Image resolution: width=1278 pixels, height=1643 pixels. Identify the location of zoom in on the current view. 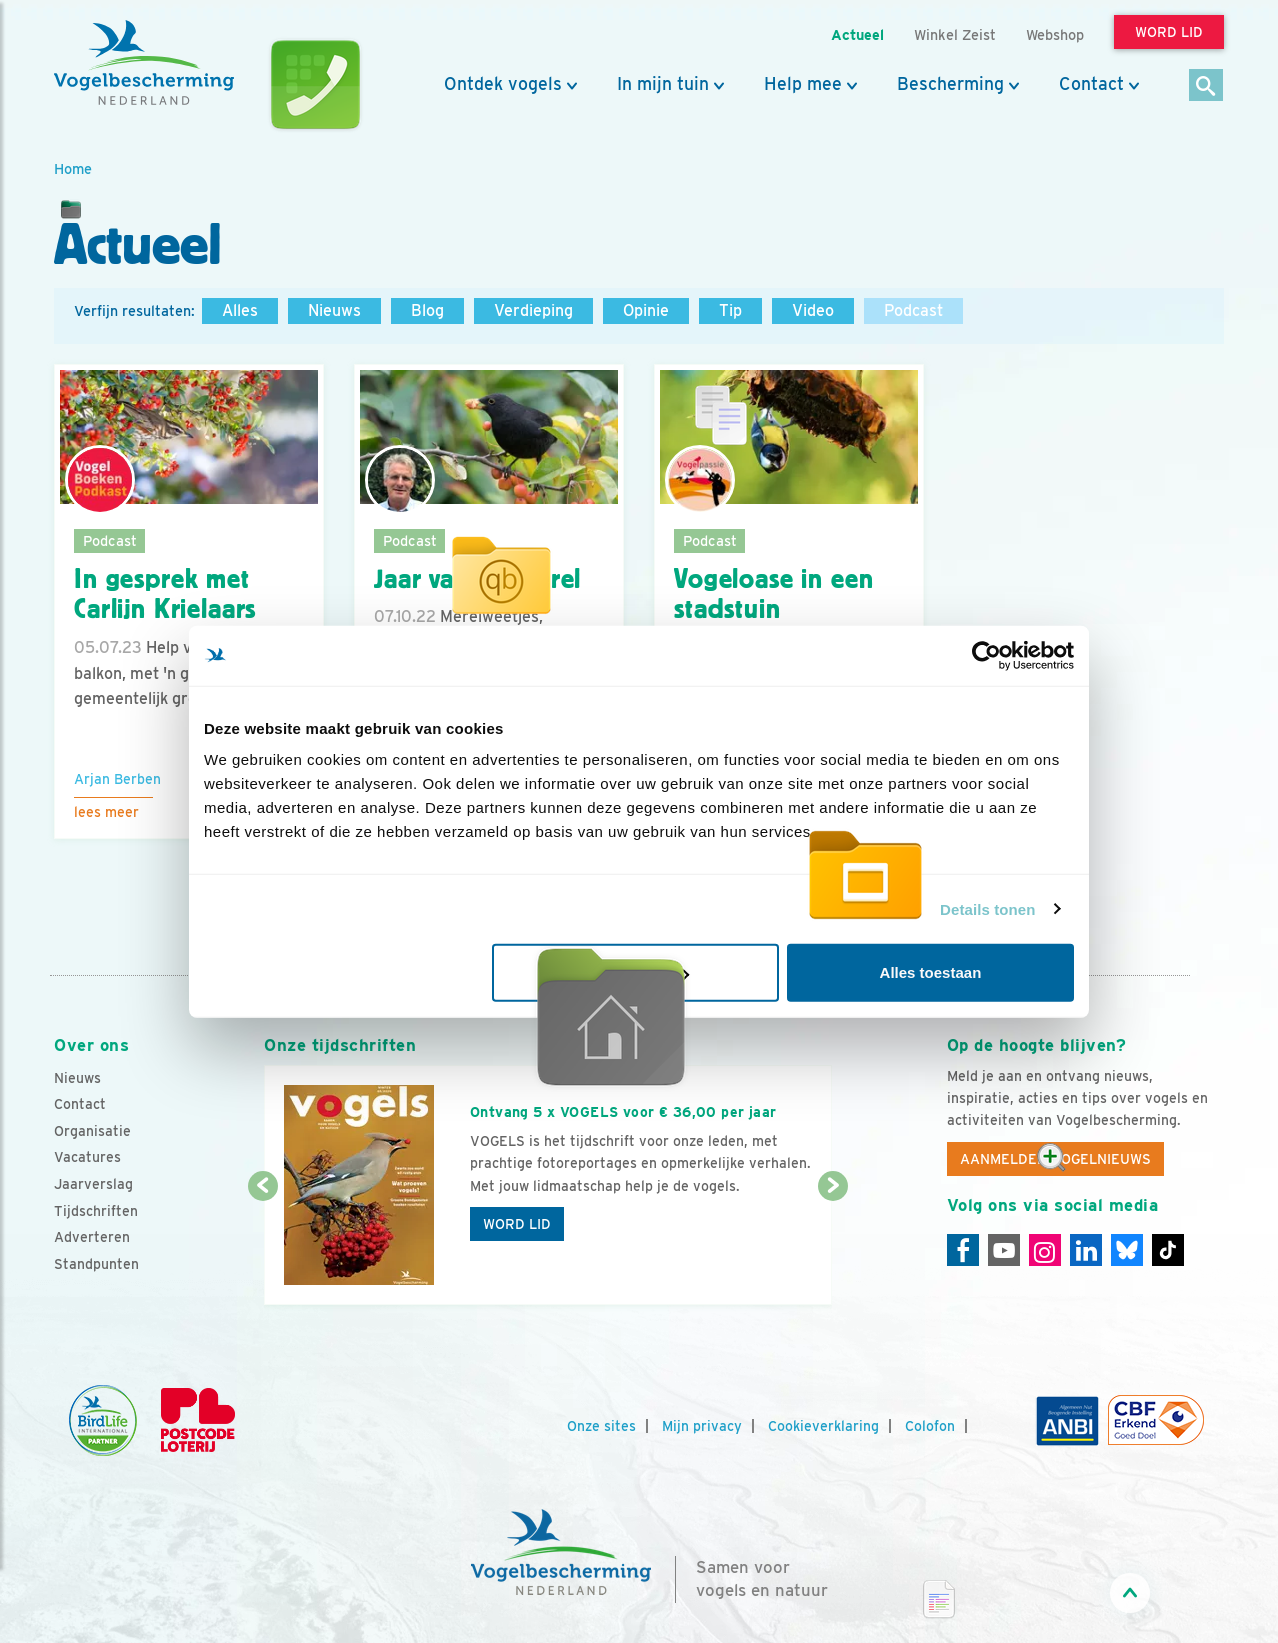
(1051, 1157).